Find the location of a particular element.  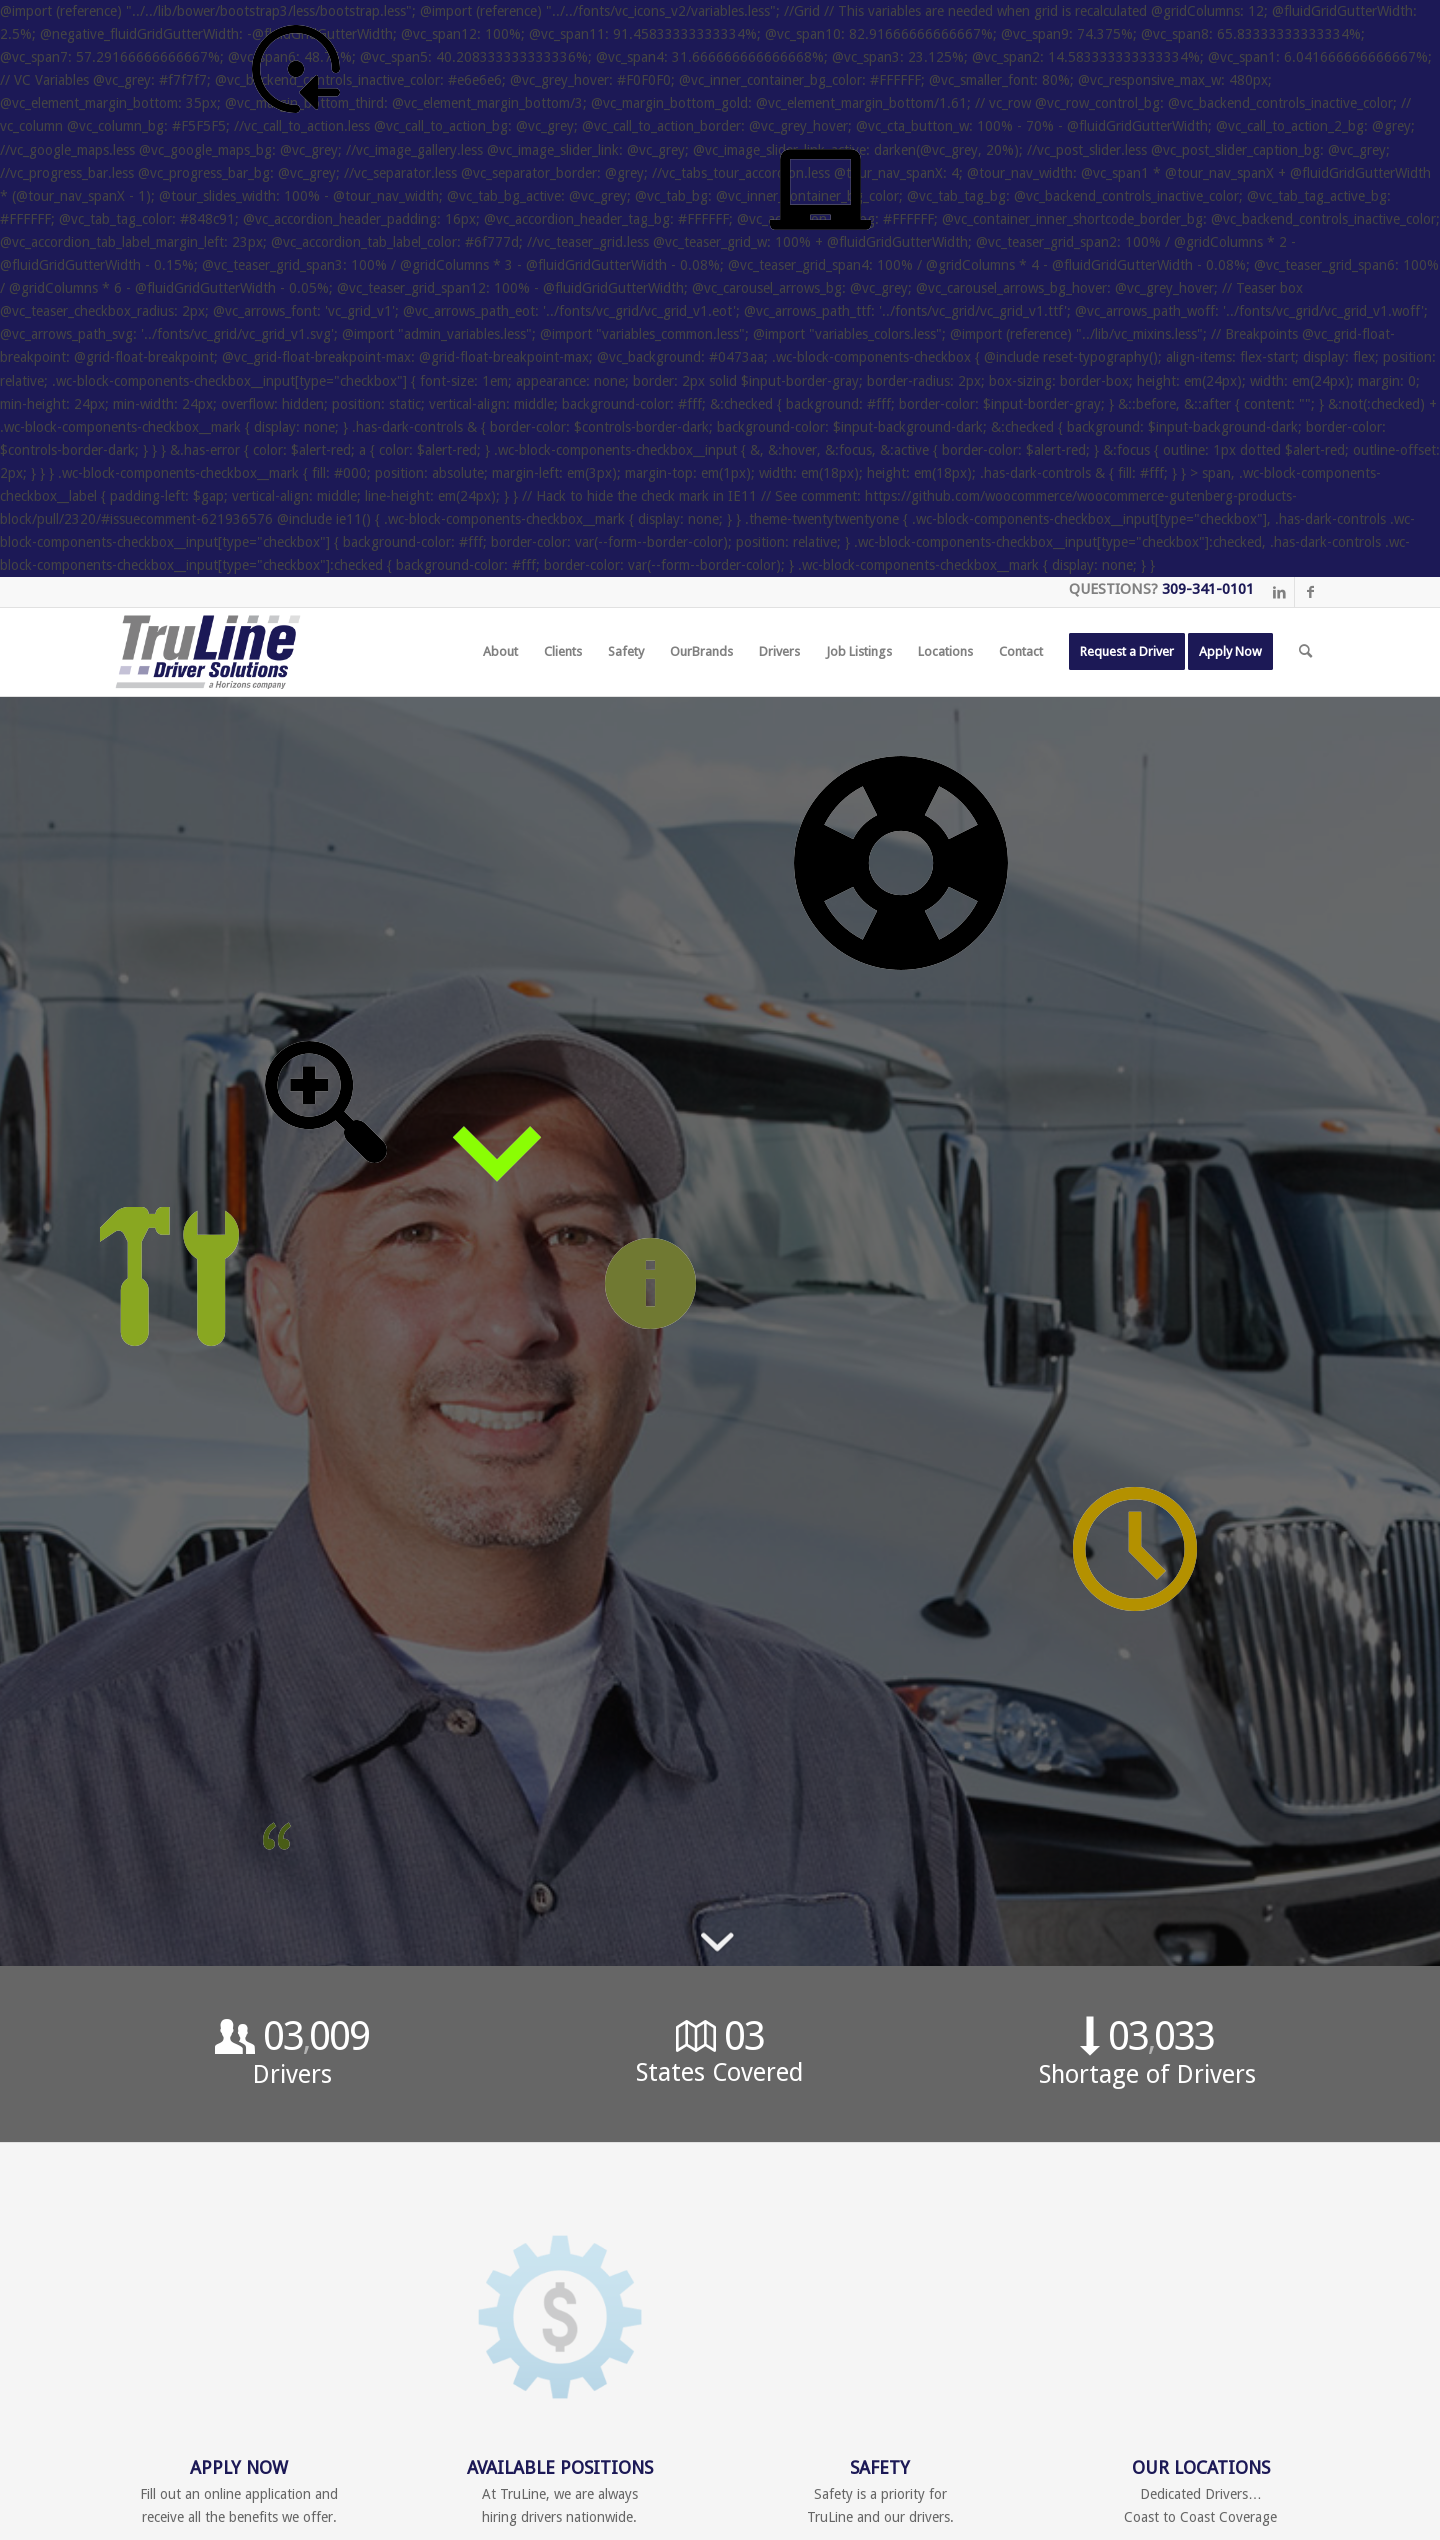

view more information or details is located at coordinates (650, 1283).